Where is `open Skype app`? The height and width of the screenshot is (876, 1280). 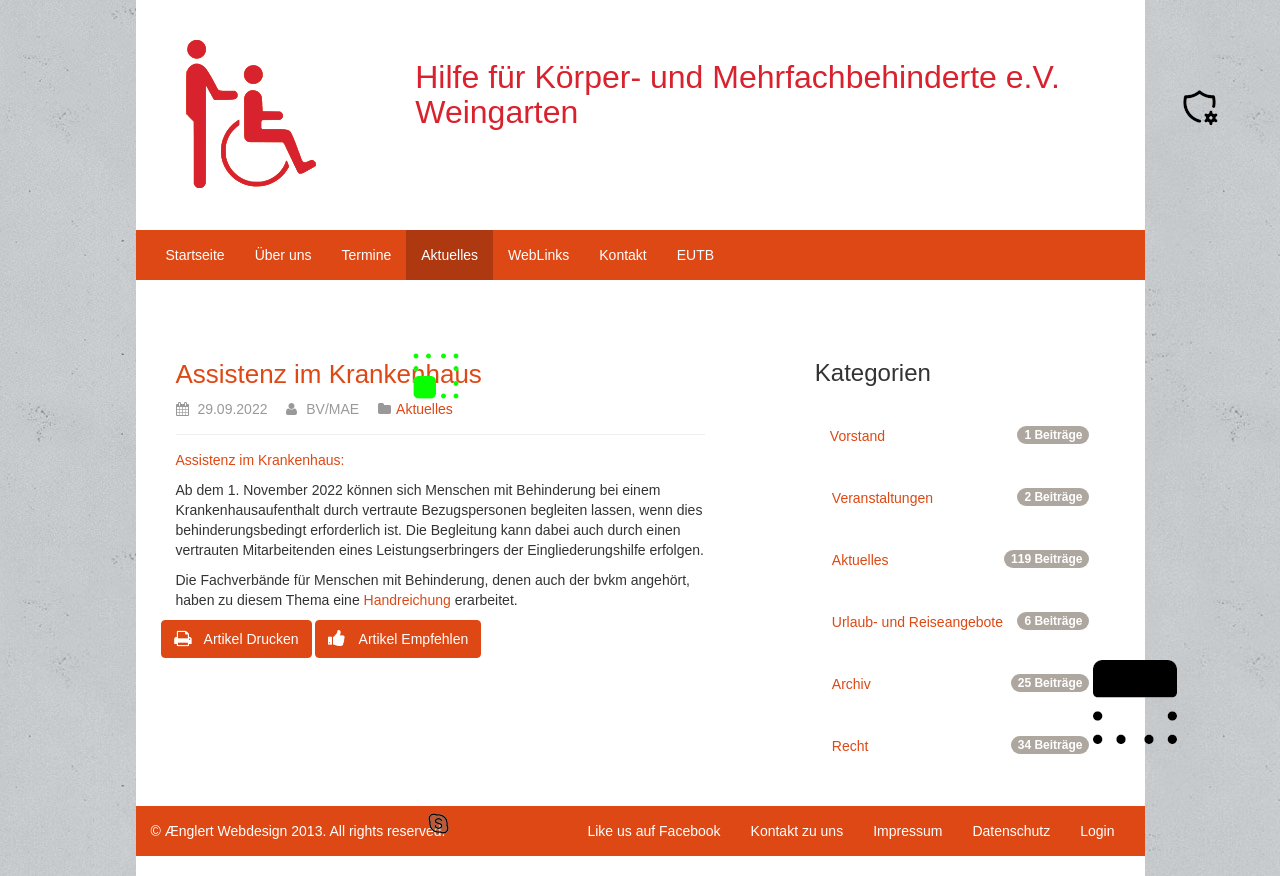
open Skype app is located at coordinates (438, 823).